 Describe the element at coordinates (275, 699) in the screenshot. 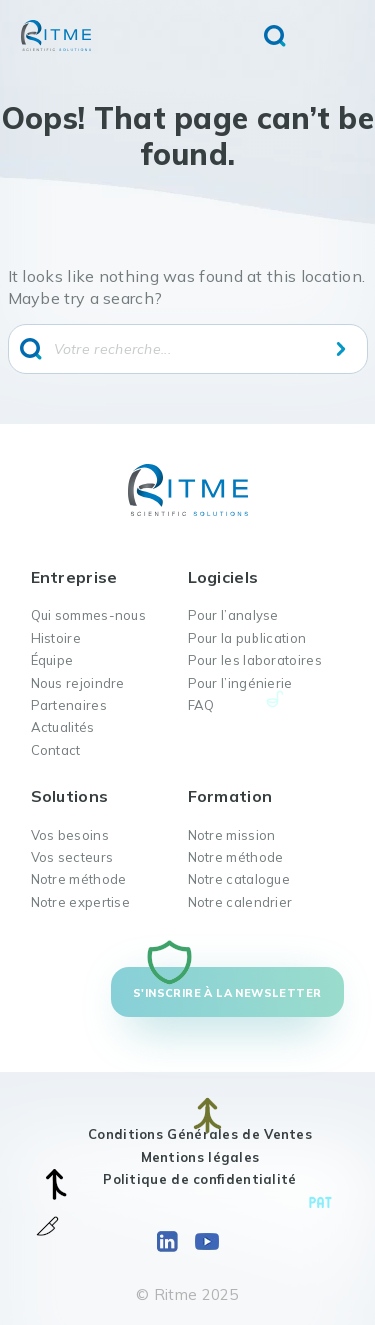

I see `access cooking or recipe features` at that location.